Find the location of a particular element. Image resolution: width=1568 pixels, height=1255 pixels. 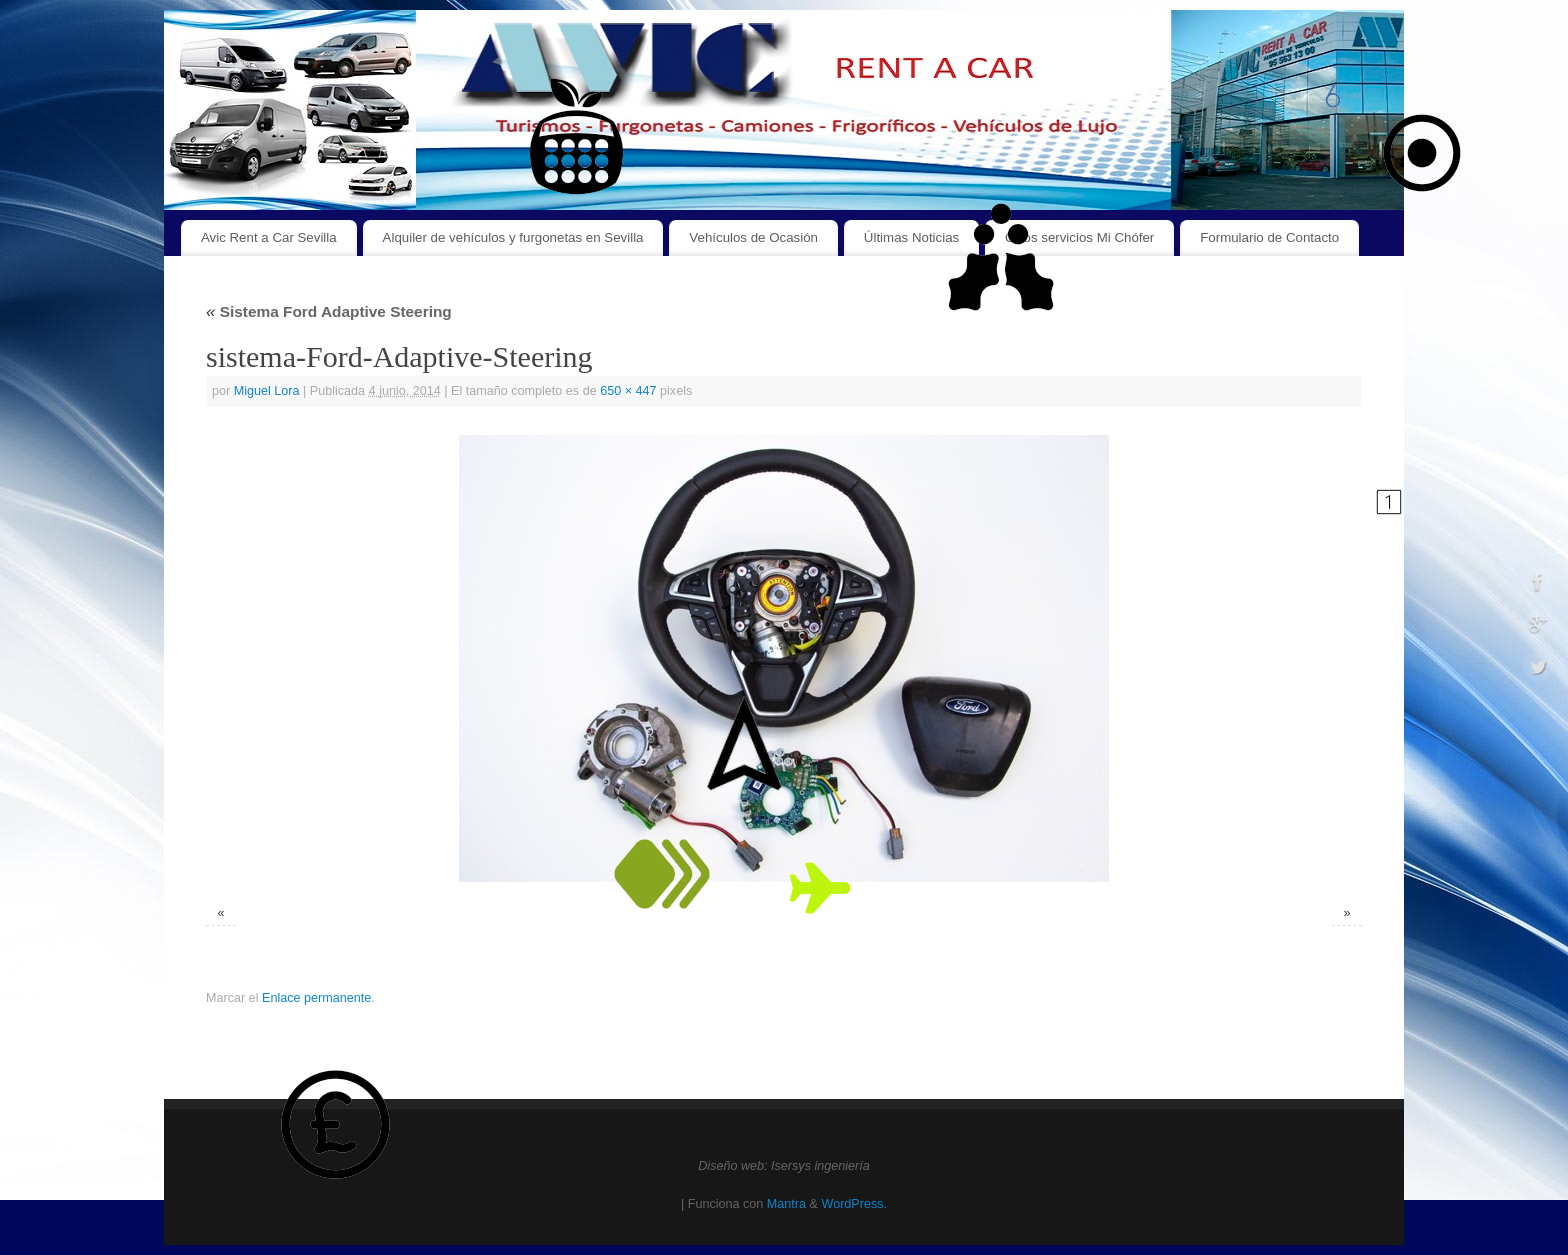

indicates the first step in a process is located at coordinates (1389, 502).